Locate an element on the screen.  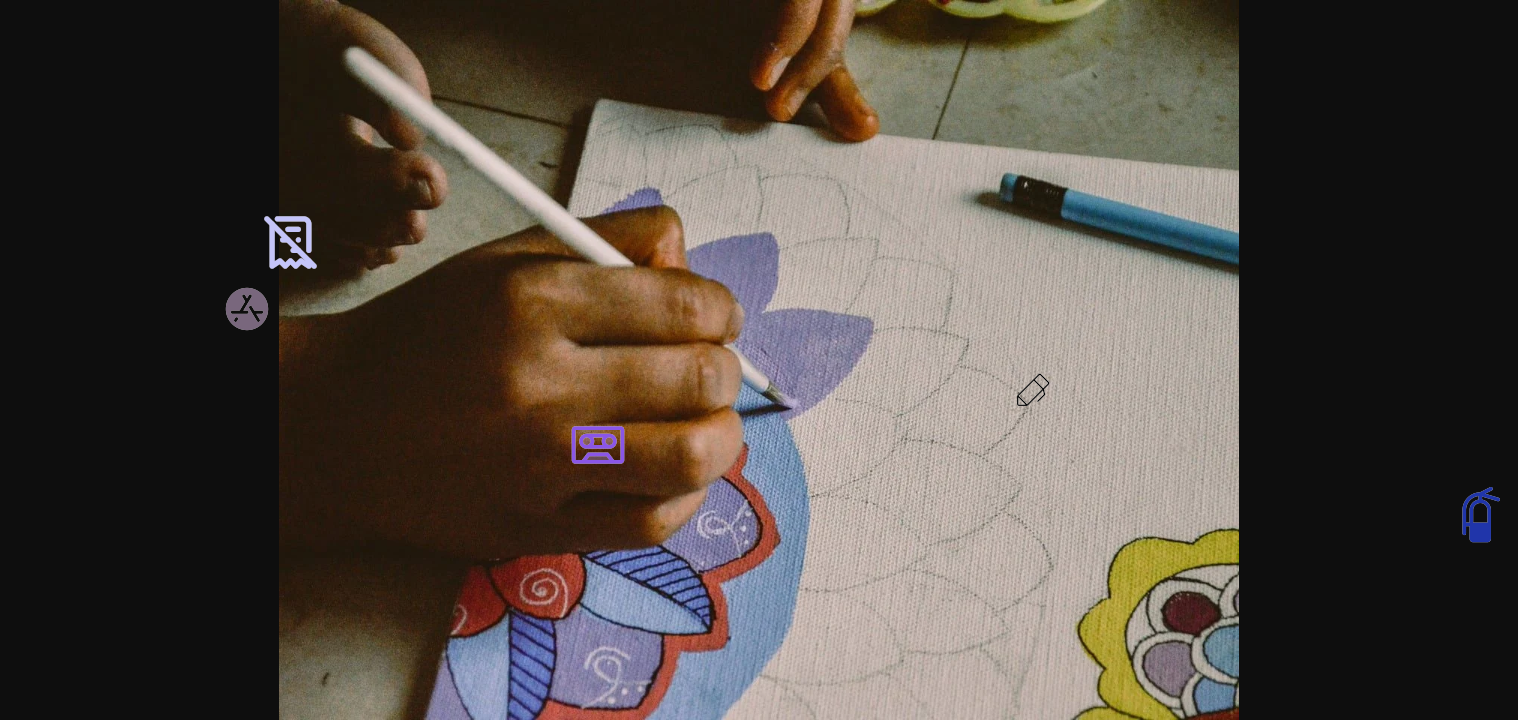
fire safety equipment indicator is located at coordinates (1478, 515).